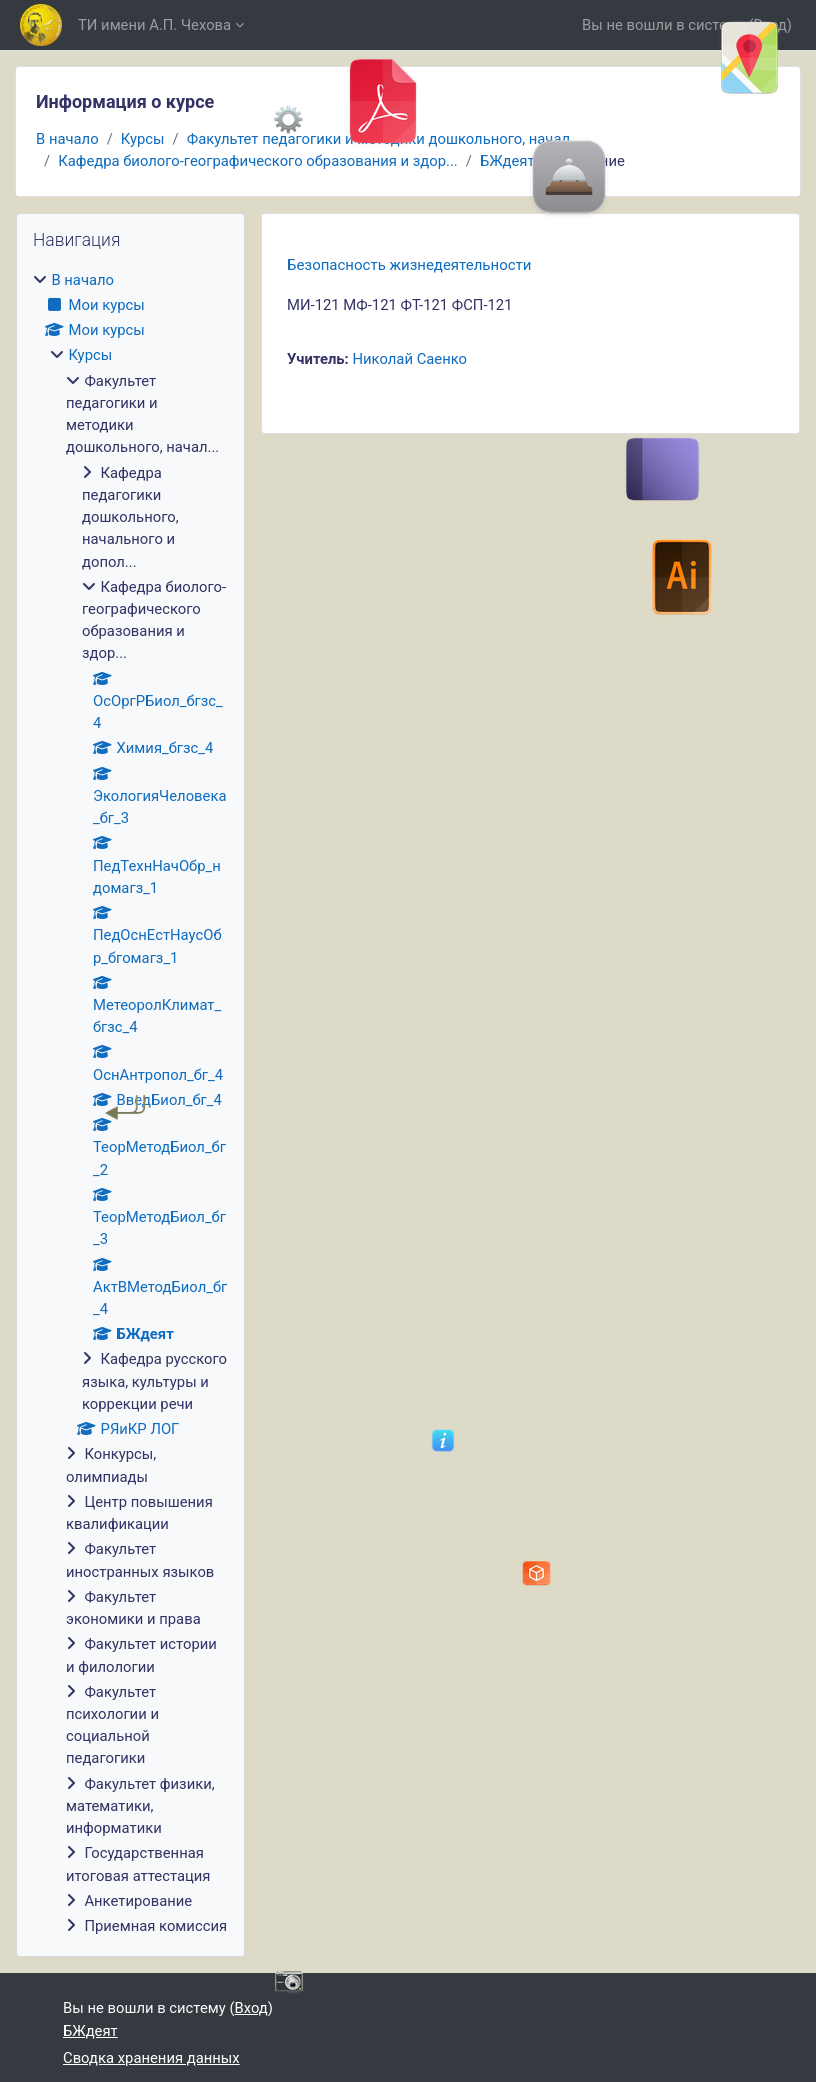  What do you see at coordinates (288, 119) in the screenshot?
I see `access advanced settings` at bounding box center [288, 119].